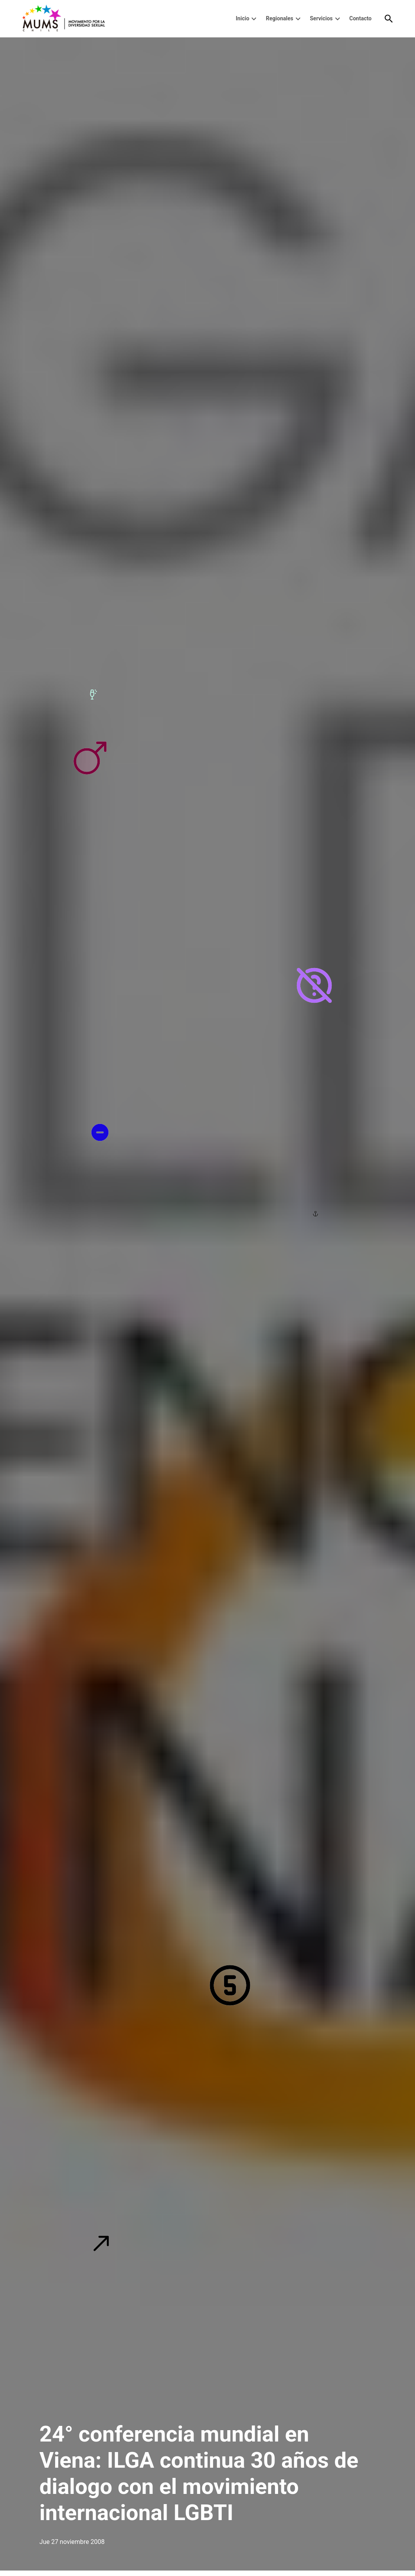 This screenshot has width=415, height=2576. I want to click on indicates male gender selection, so click(91, 757).